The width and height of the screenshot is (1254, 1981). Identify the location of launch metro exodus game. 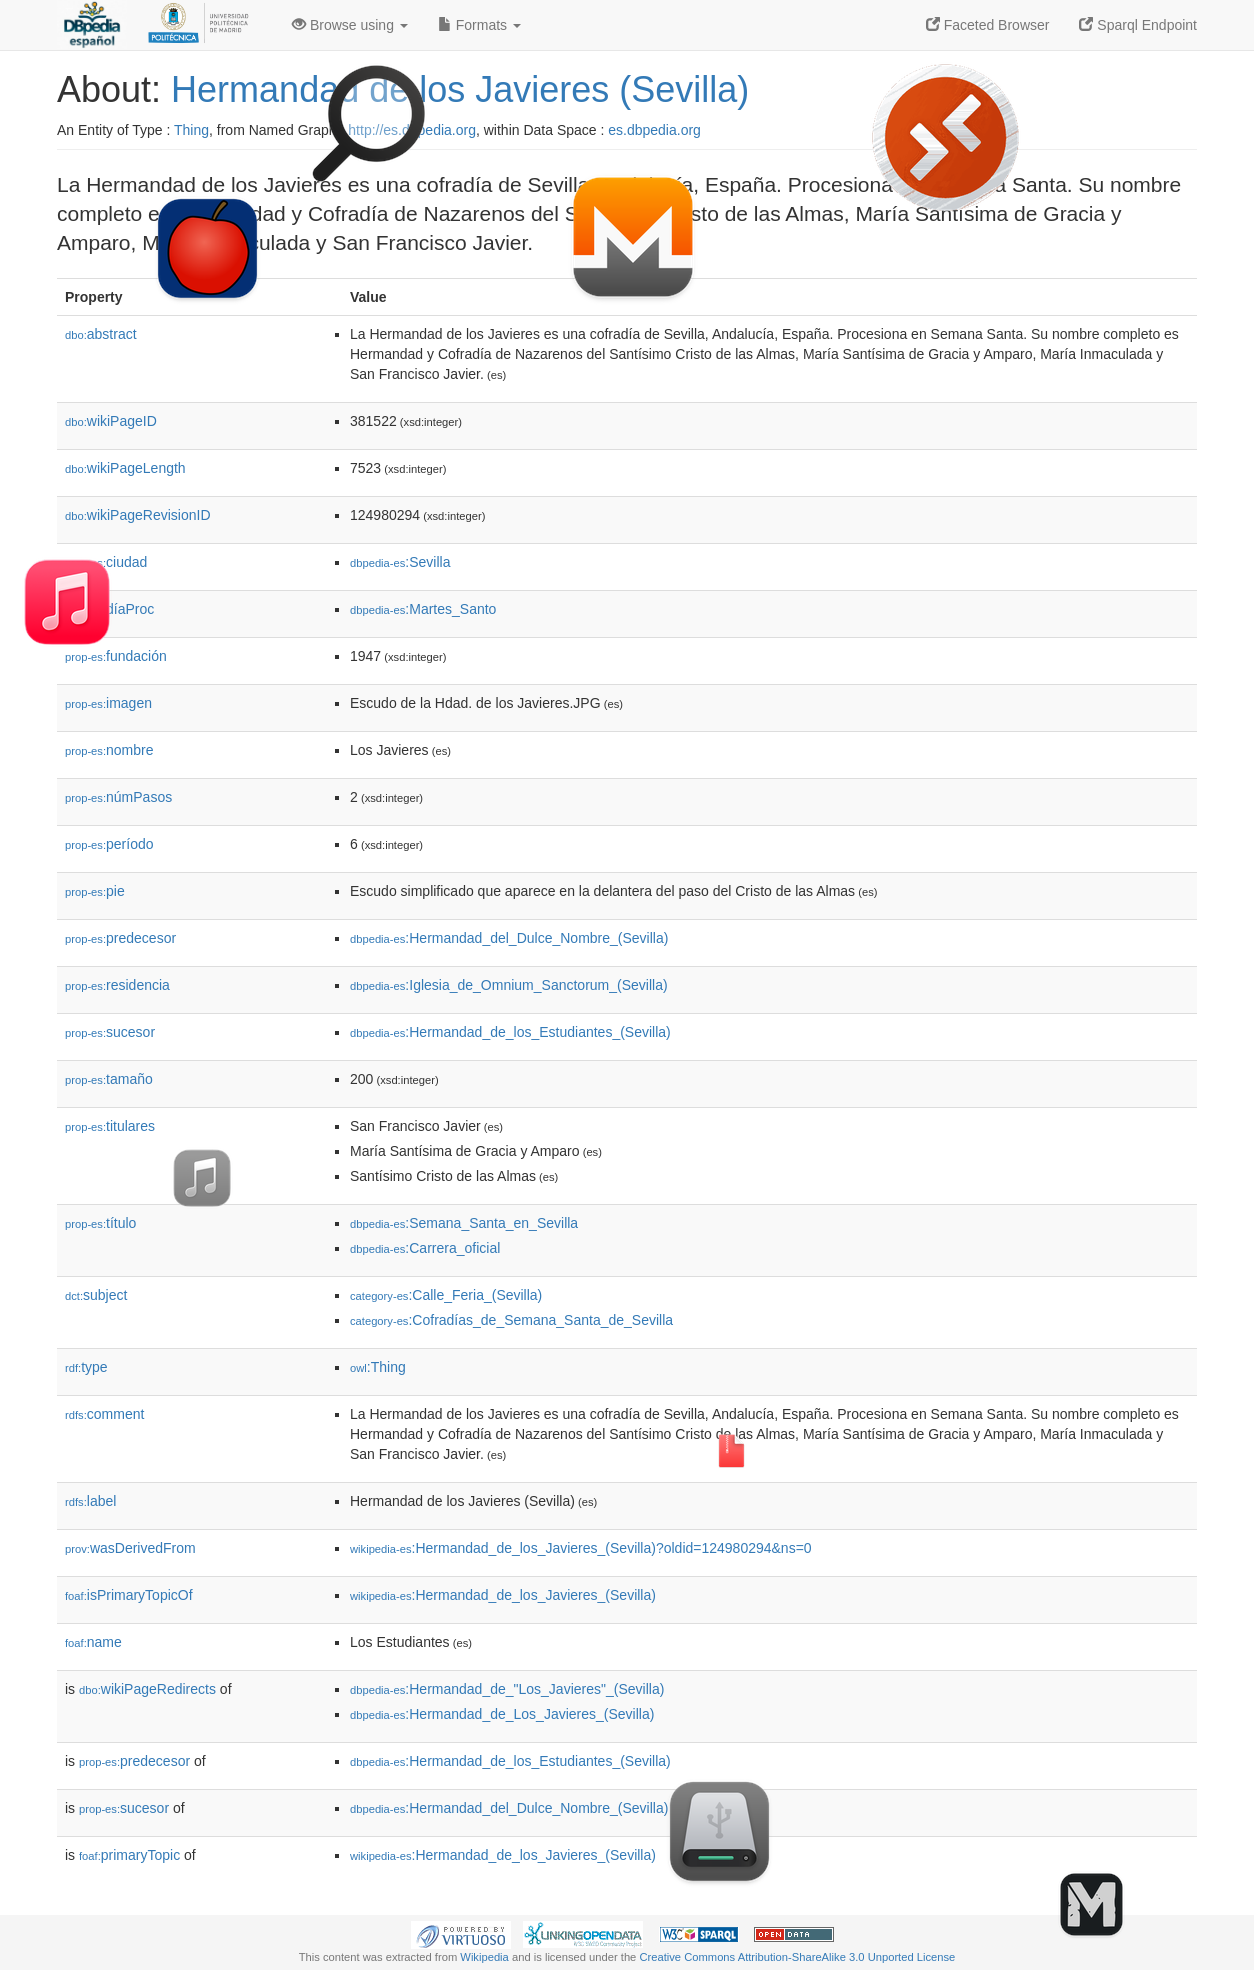
(1091, 1904).